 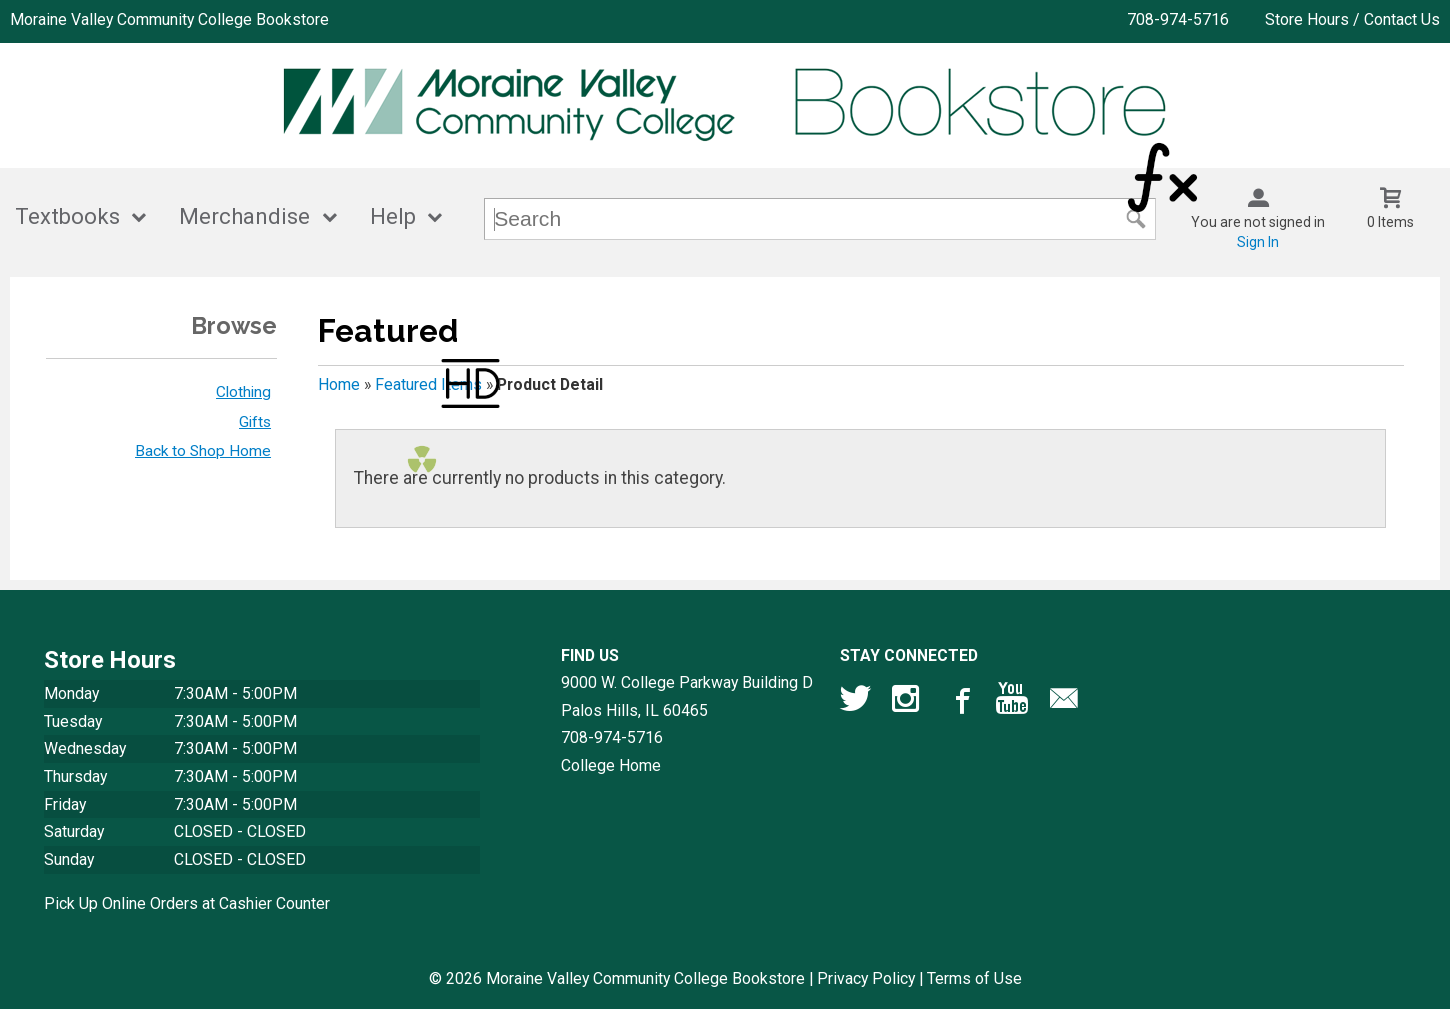 What do you see at coordinates (422, 460) in the screenshot?
I see `indicates radioactive or hazardous material warning` at bounding box center [422, 460].